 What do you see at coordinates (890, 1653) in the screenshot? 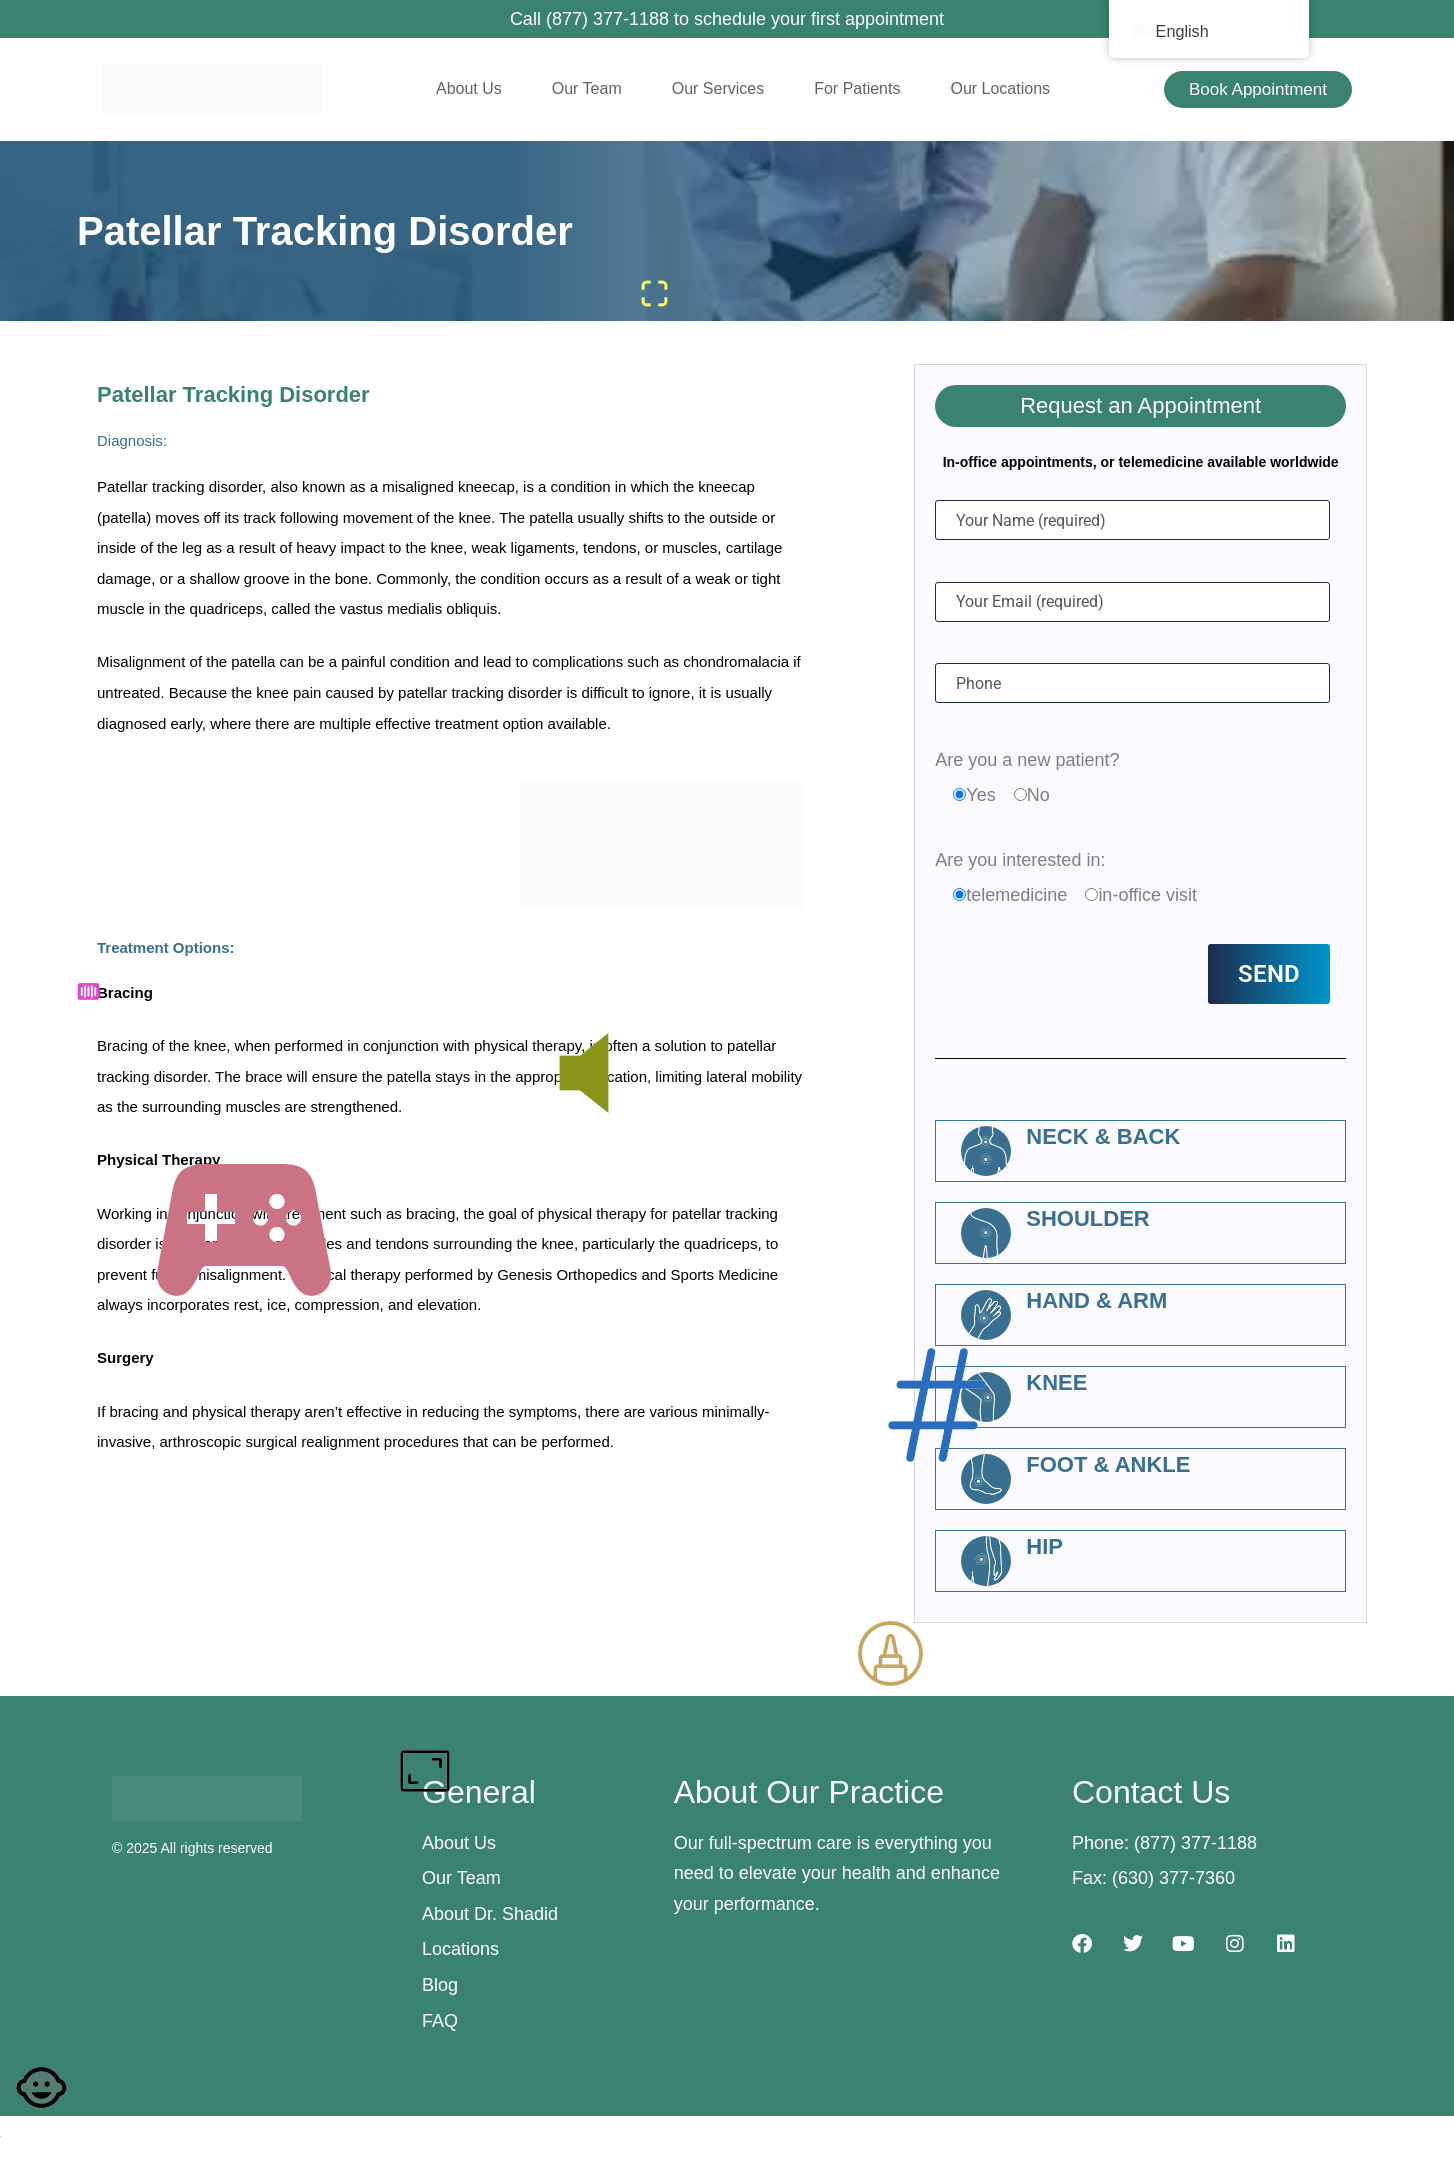
I see `select marker or highlighter tool` at bounding box center [890, 1653].